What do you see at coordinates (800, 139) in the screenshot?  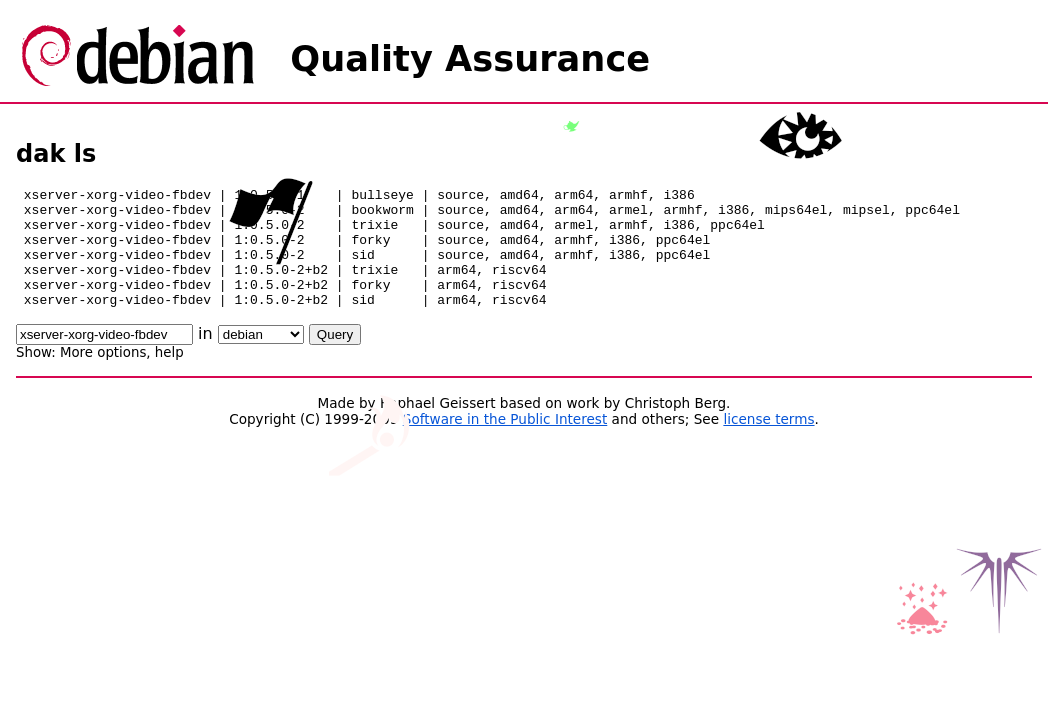 I see `indicates a special ability or enhanced vision power-up` at bounding box center [800, 139].